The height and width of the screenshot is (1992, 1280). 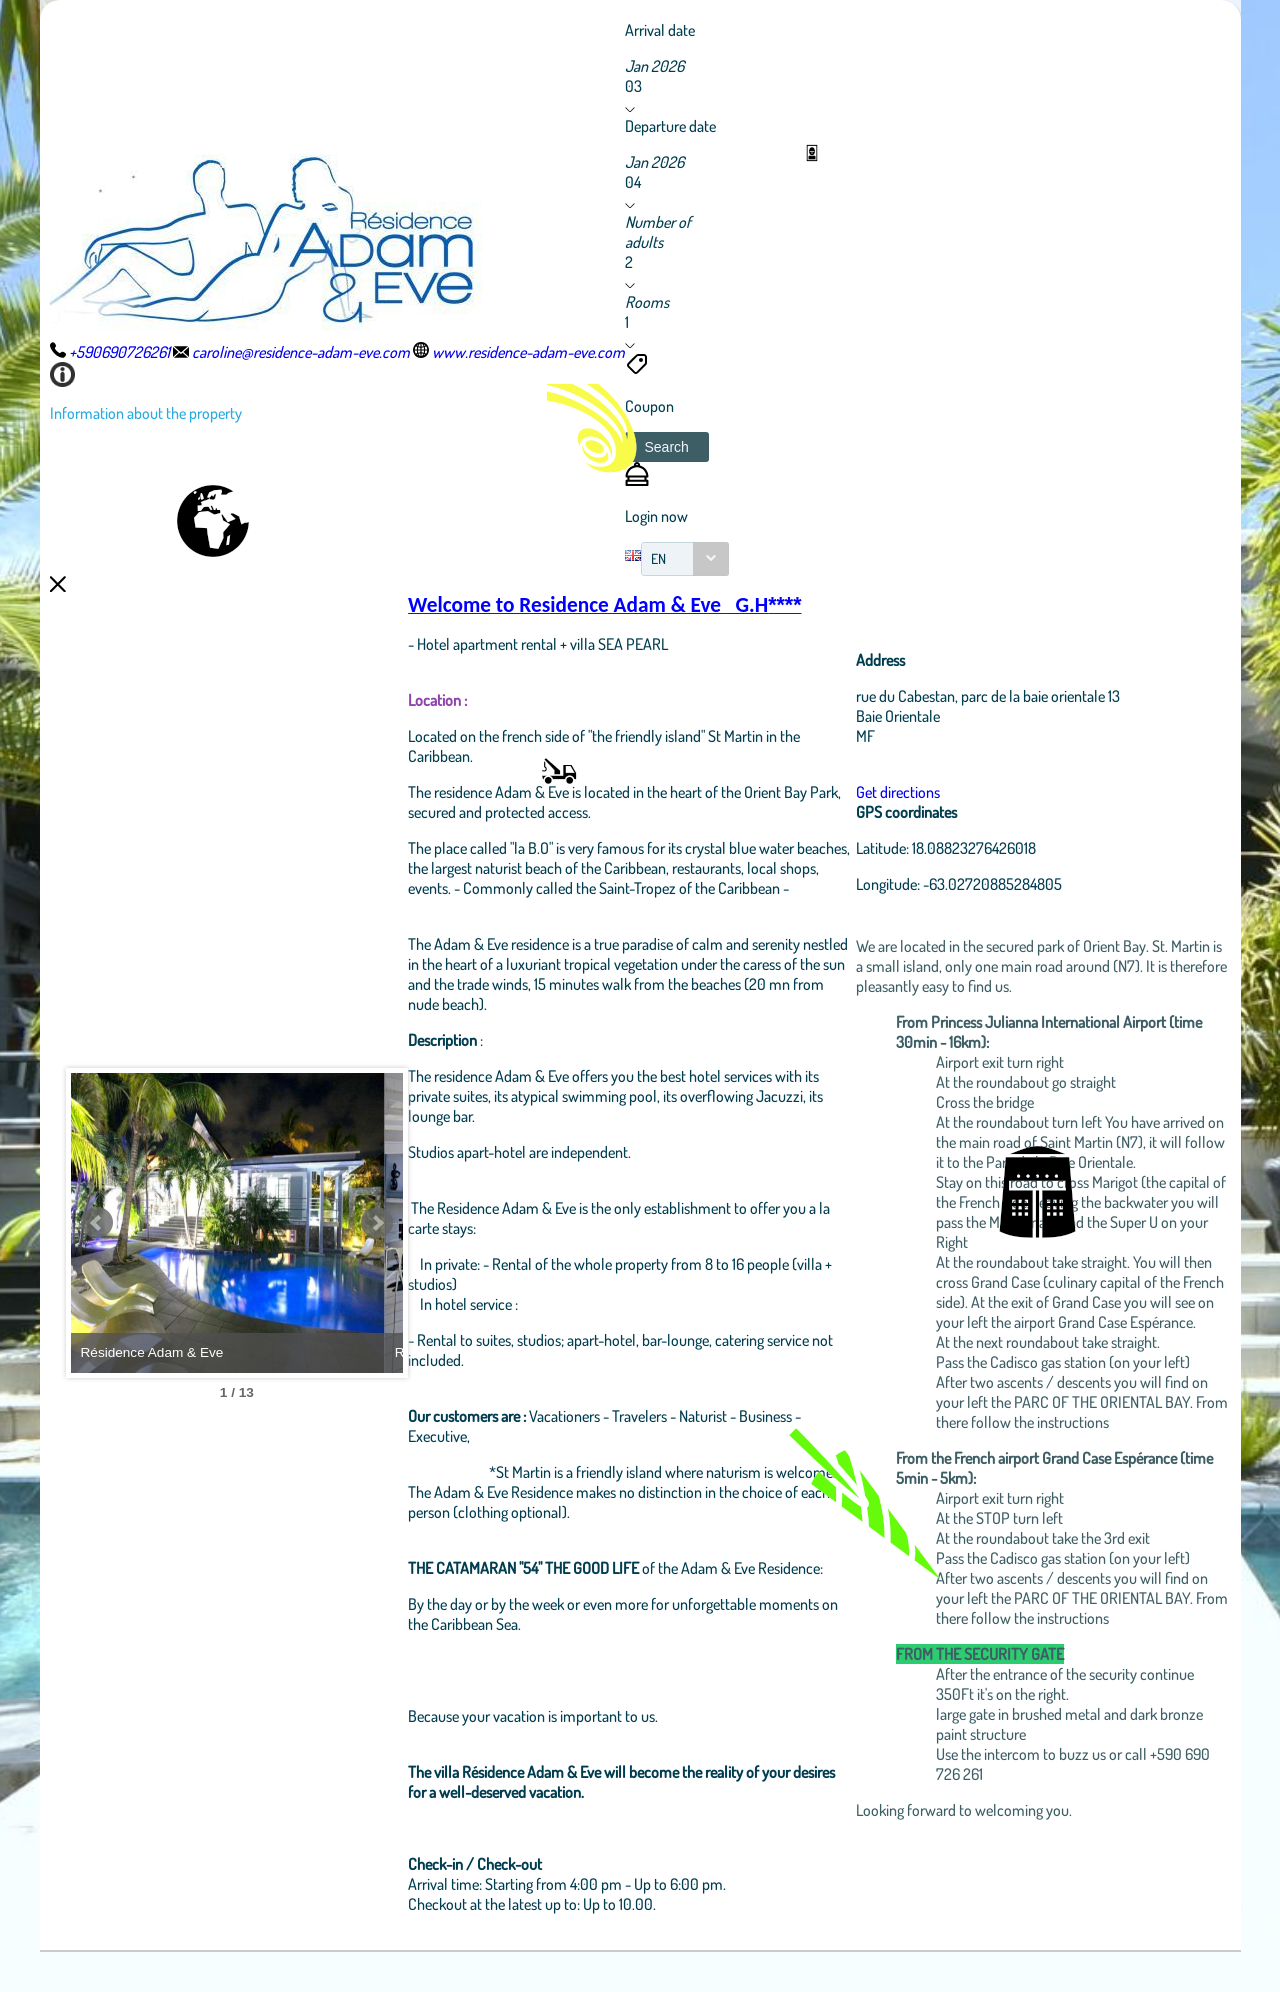 I want to click on indicates loading or processing in progress, so click(x=591, y=428).